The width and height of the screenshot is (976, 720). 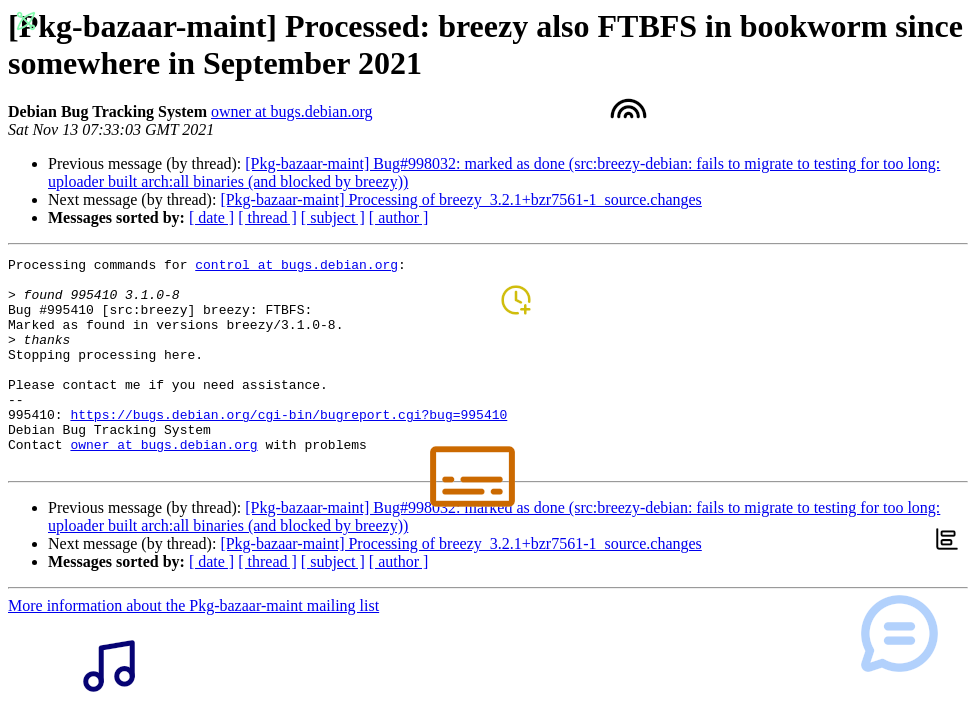 What do you see at coordinates (516, 300) in the screenshot?
I see `add a new timer or alarm` at bounding box center [516, 300].